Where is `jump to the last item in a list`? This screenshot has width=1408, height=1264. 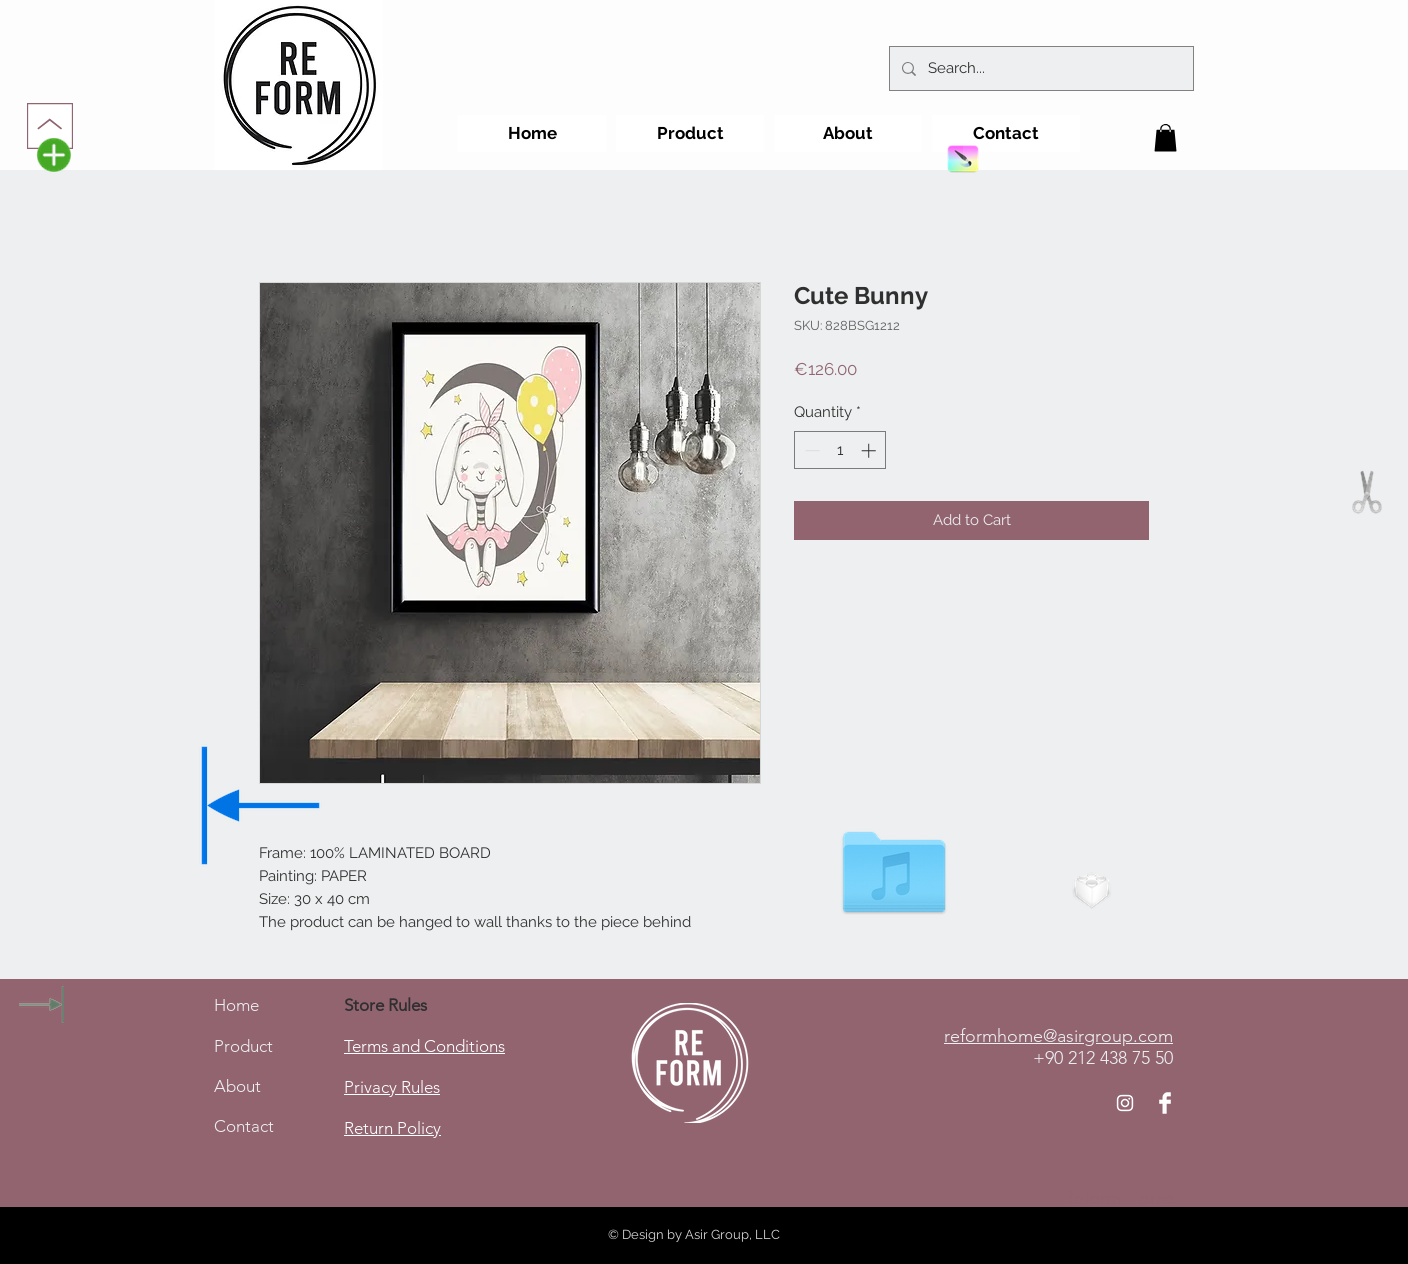
jump to the last item in a list is located at coordinates (41, 1004).